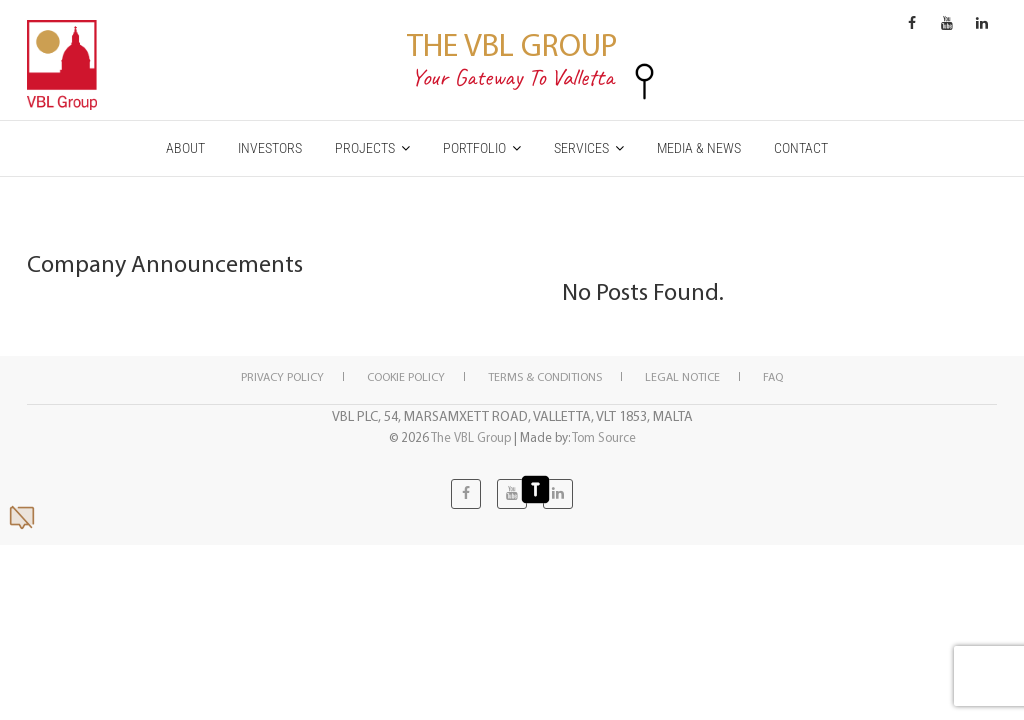 The width and height of the screenshot is (1024, 720). I want to click on mark a location on the map, so click(644, 81).